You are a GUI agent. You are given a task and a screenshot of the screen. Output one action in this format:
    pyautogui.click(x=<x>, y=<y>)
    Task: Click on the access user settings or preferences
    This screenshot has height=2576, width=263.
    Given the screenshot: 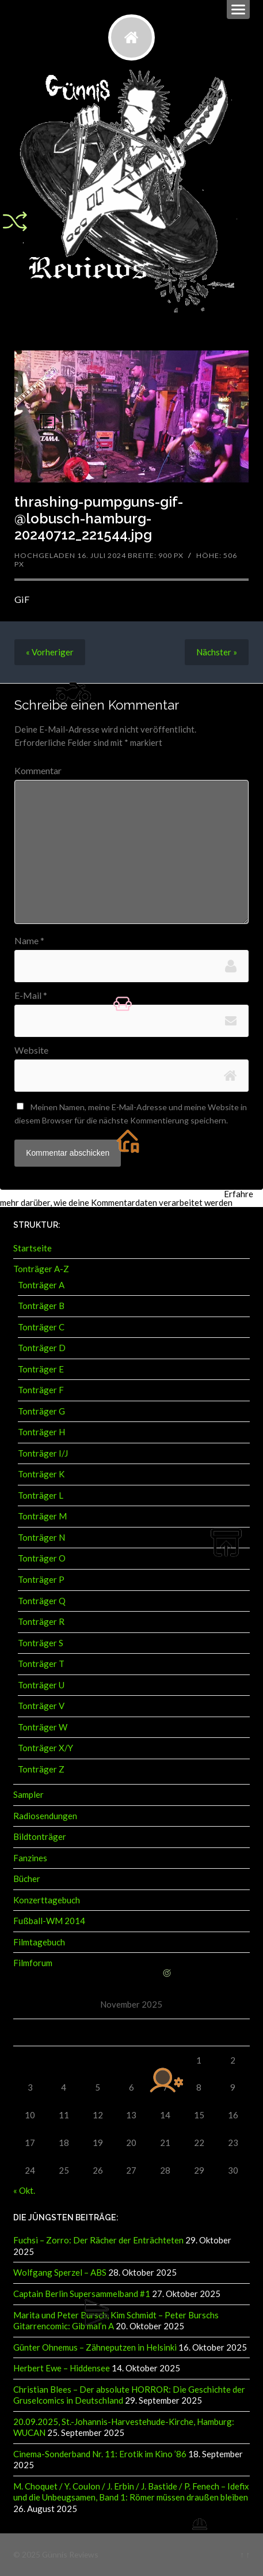 What is the action you would take?
    pyautogui.click(x=165, y=2081)
    